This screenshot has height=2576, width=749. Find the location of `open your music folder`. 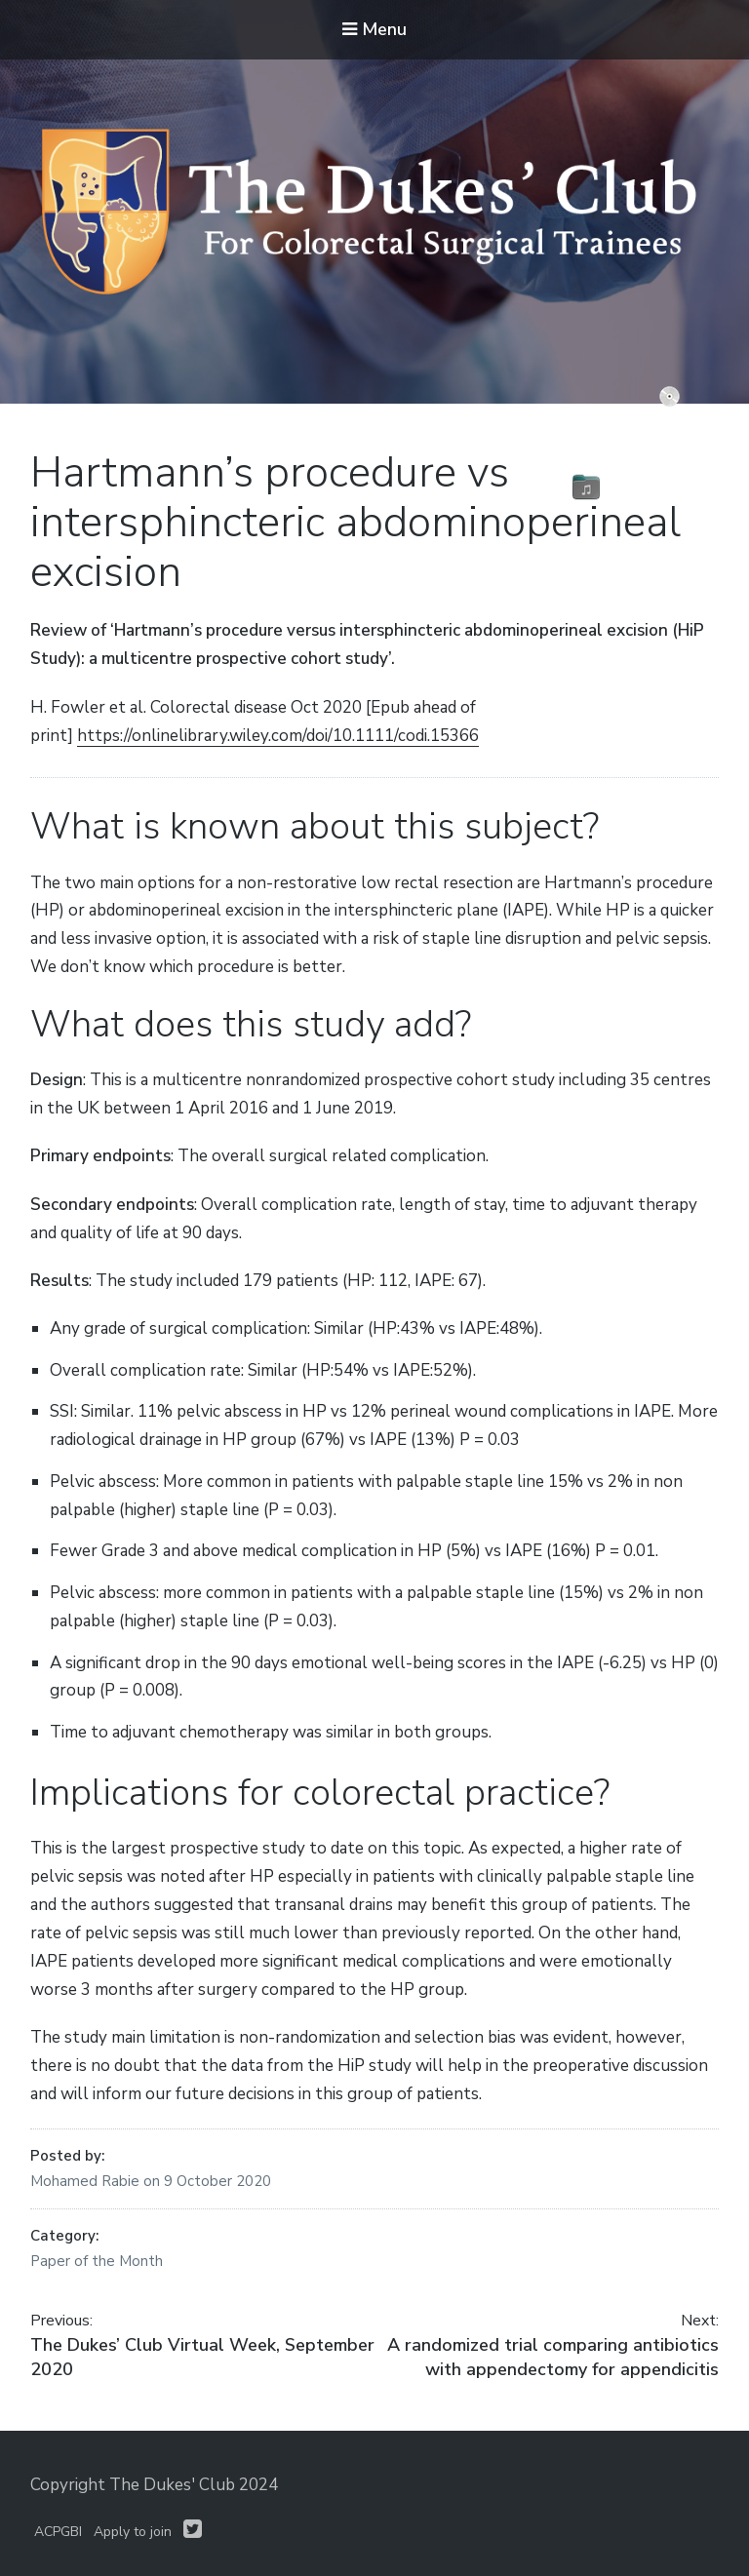

open your music folder is located at coordinates (586, 487).